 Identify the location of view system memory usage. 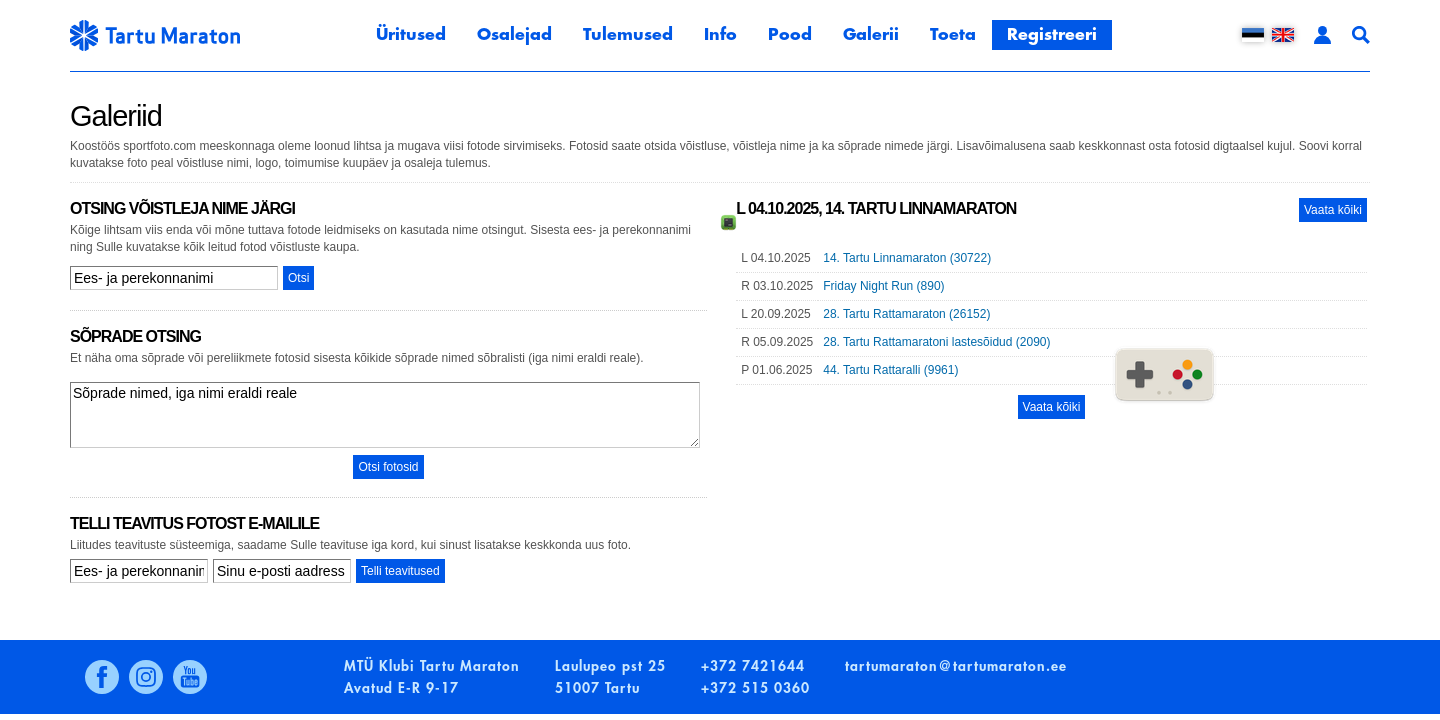
(728, 222).